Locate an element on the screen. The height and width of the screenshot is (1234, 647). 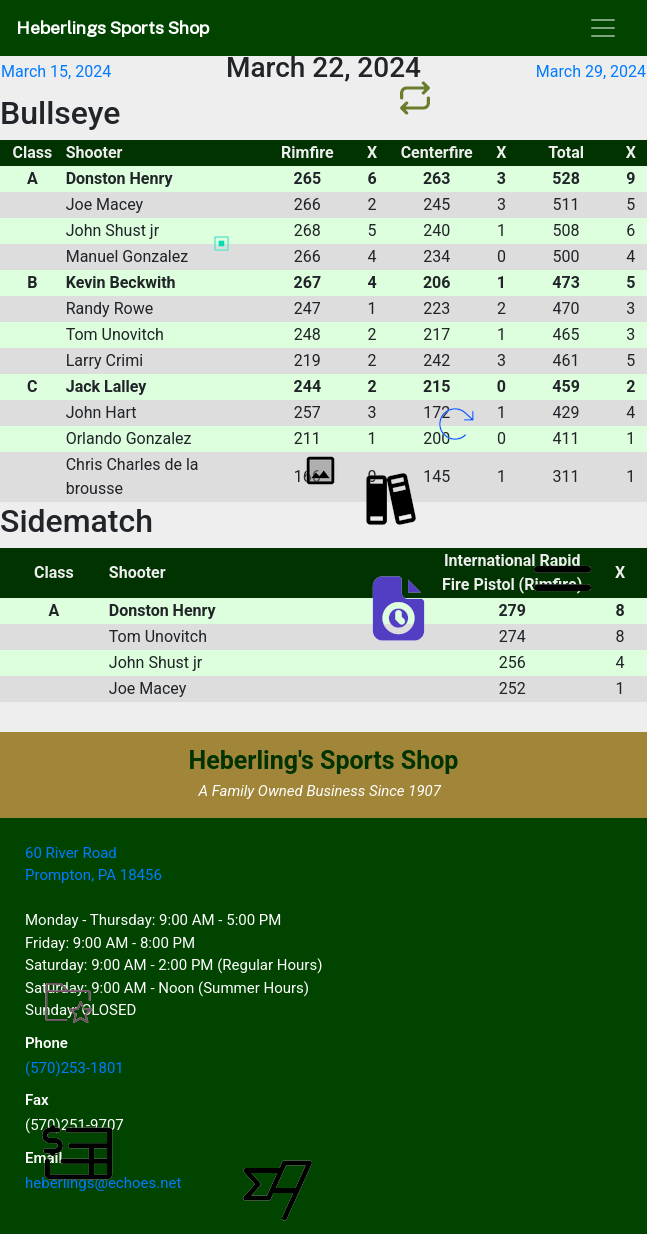
view invoice details is located at coordinates (78, 1153).